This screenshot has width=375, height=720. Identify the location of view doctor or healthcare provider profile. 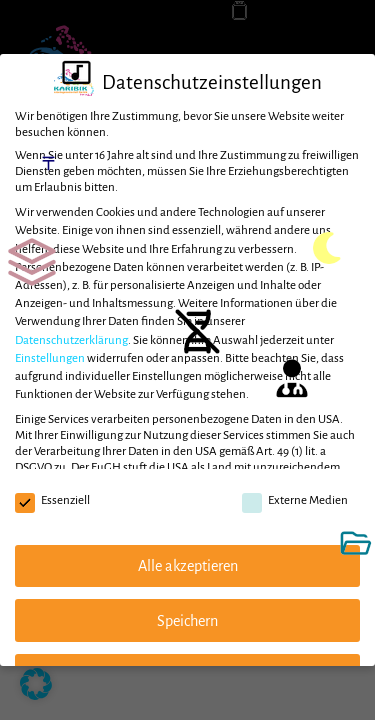
(292, 378).